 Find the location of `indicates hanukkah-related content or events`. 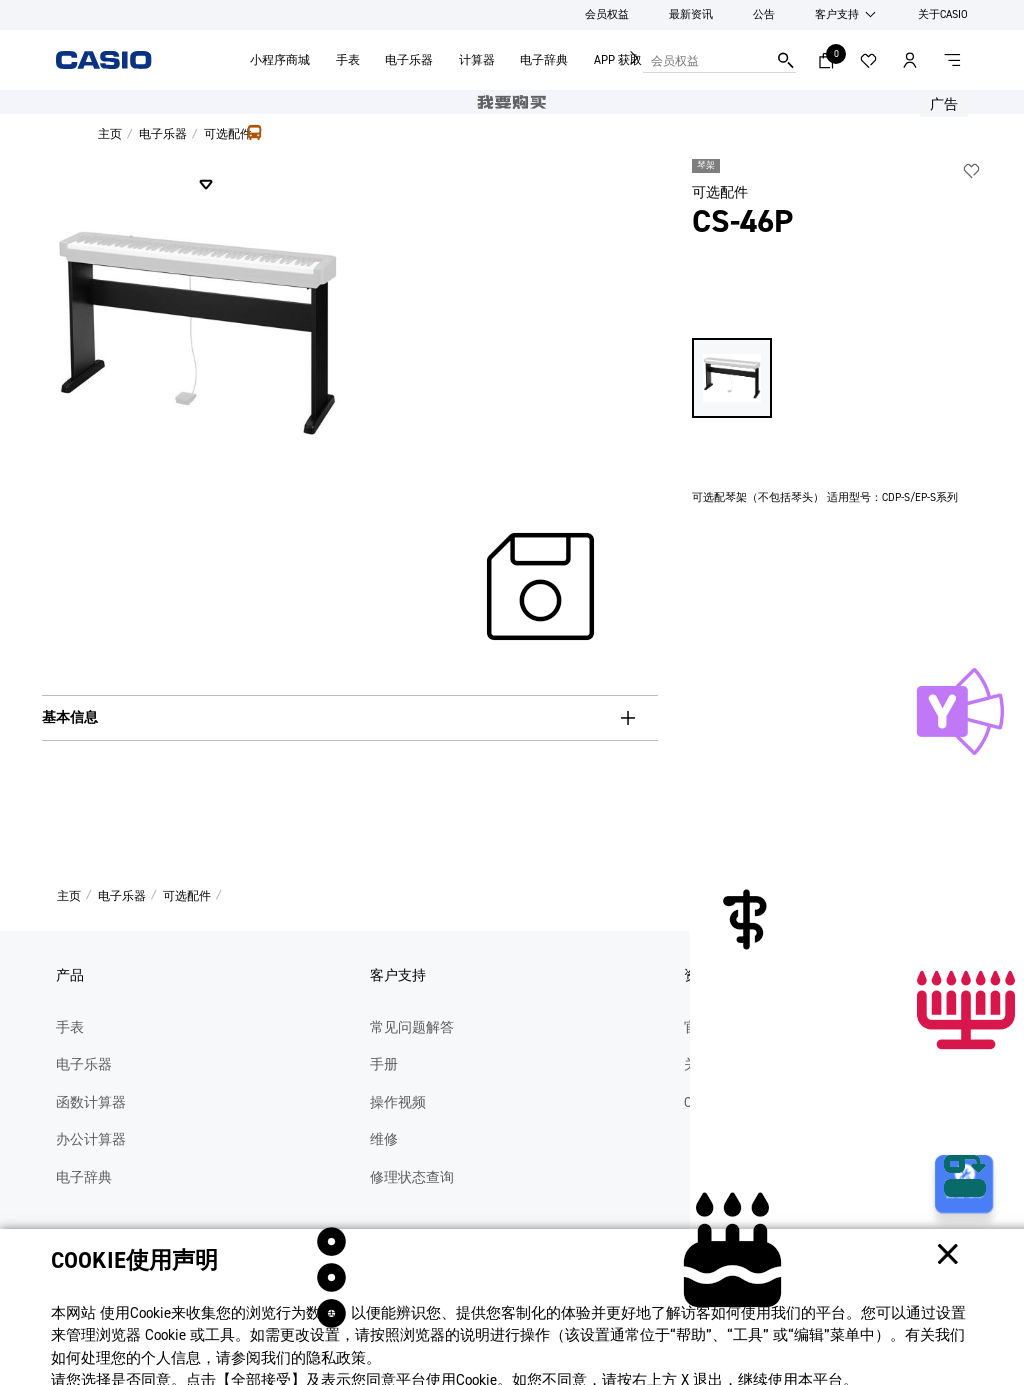

indicates hanukkah-related content or events is located at coordinates (966, 1010).